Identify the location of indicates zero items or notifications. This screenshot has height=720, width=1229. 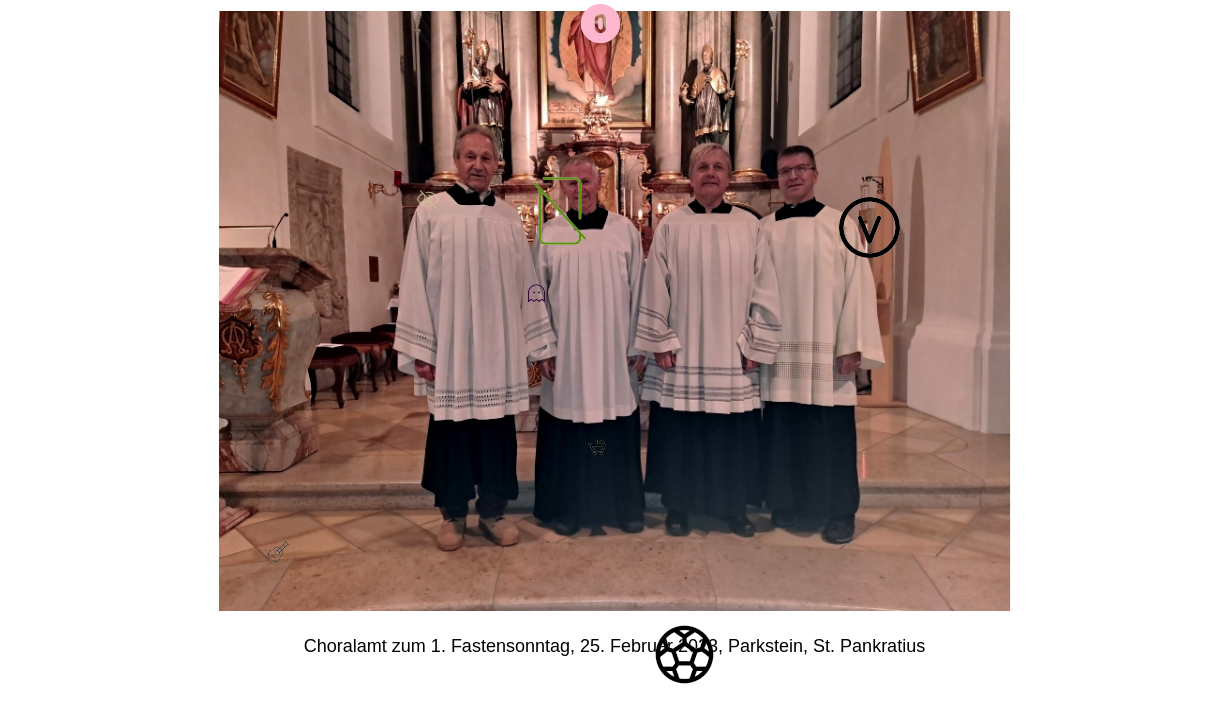
(600, 23).